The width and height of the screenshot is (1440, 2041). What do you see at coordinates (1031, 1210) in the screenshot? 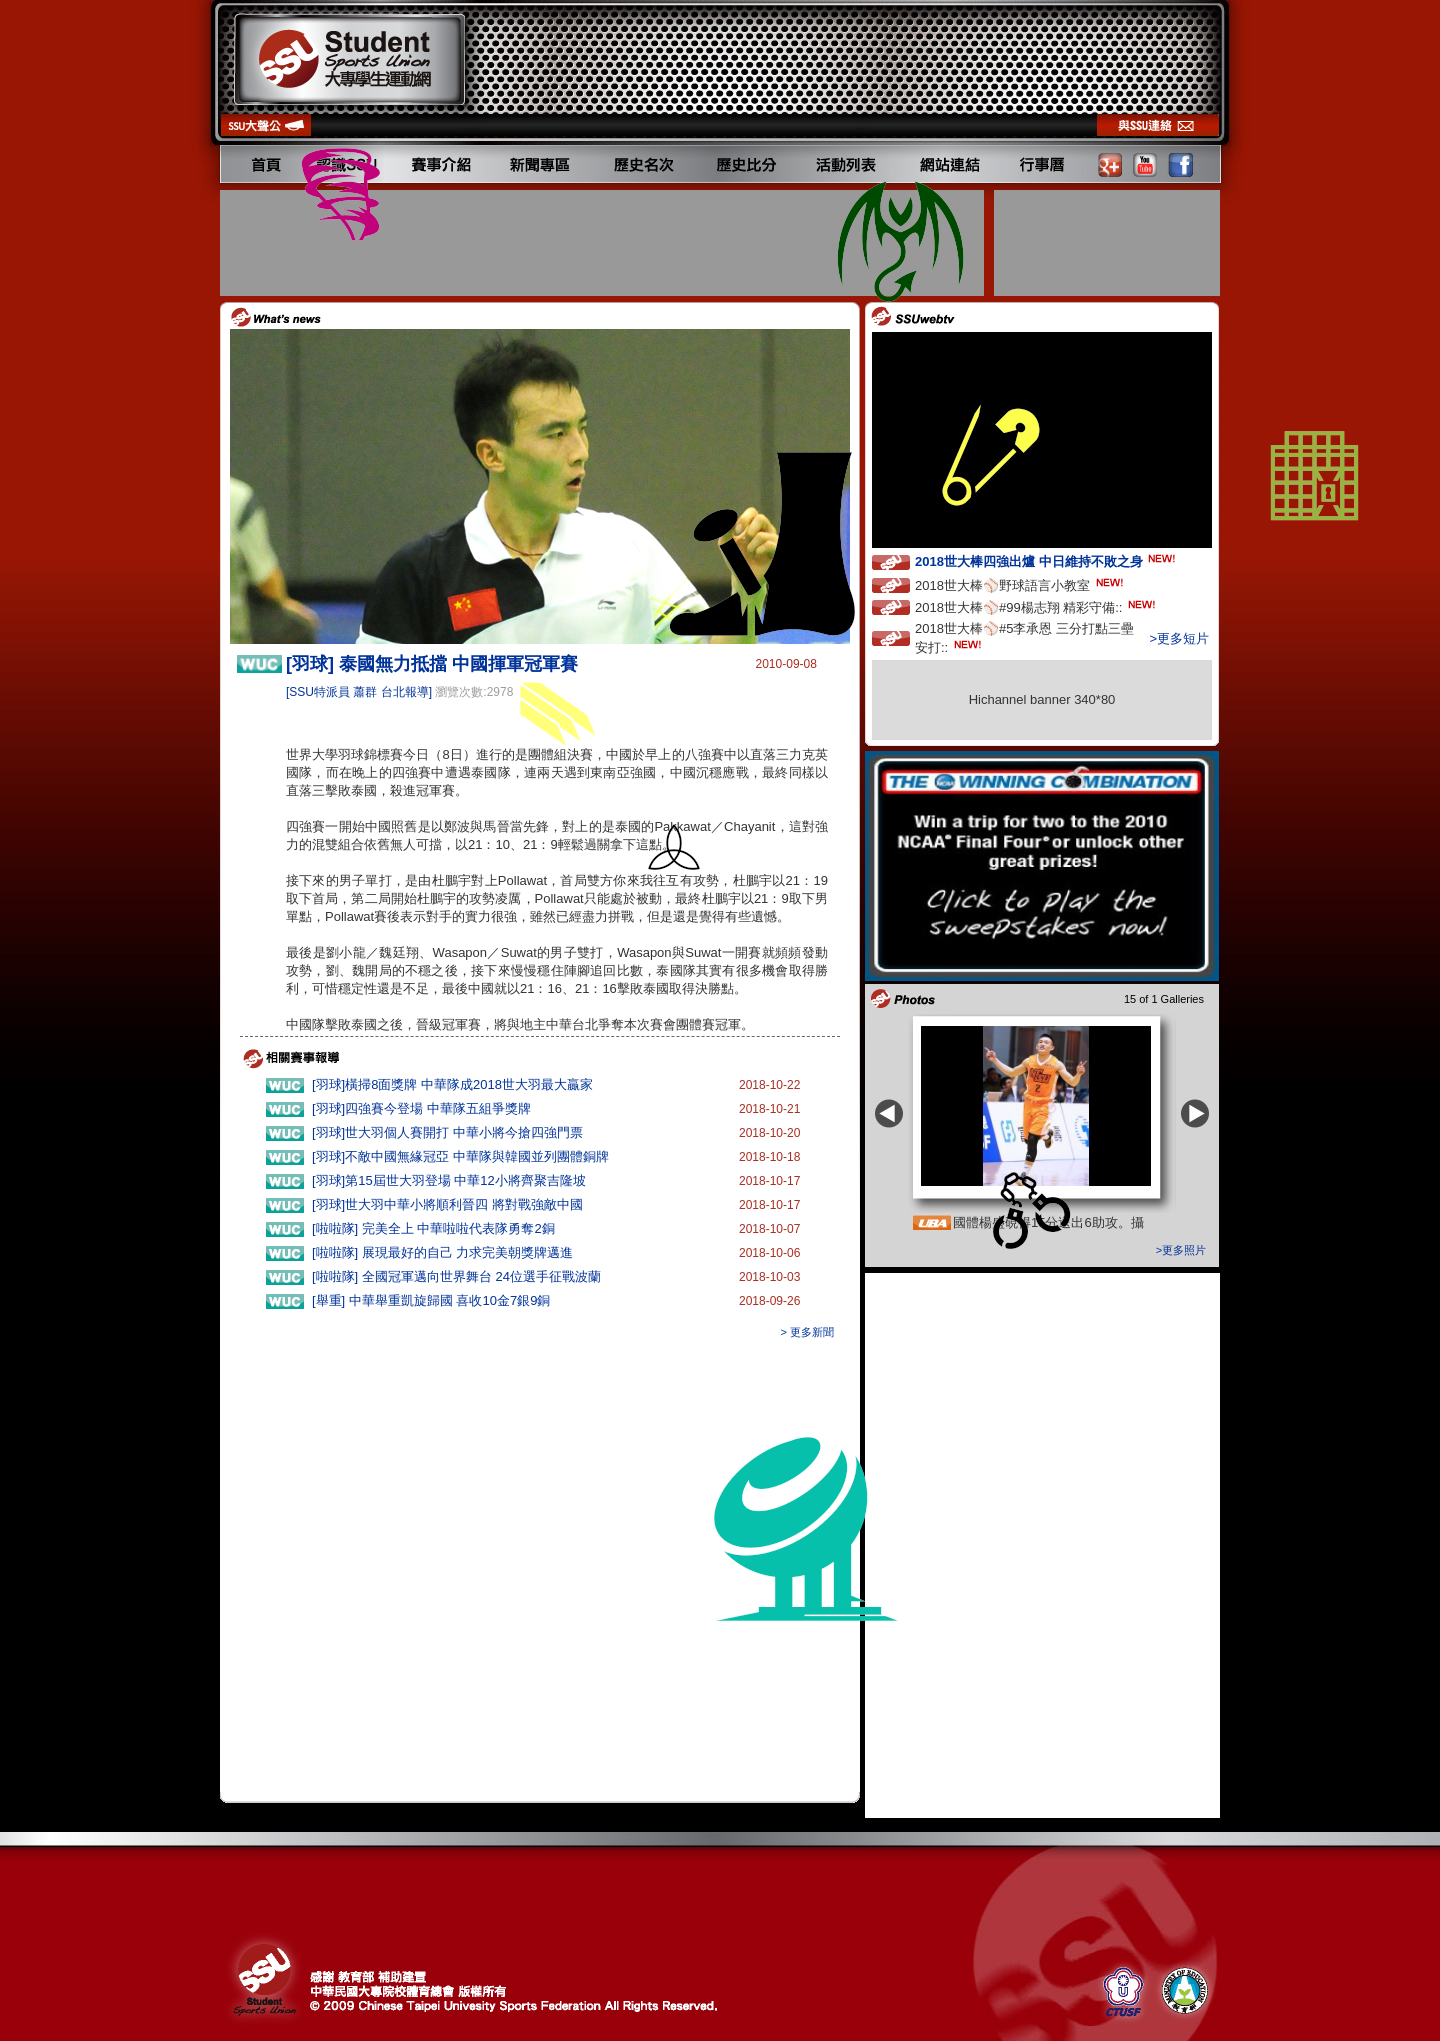
I see `indicates restricted or locked content` at bounding box center [1031, 1210].